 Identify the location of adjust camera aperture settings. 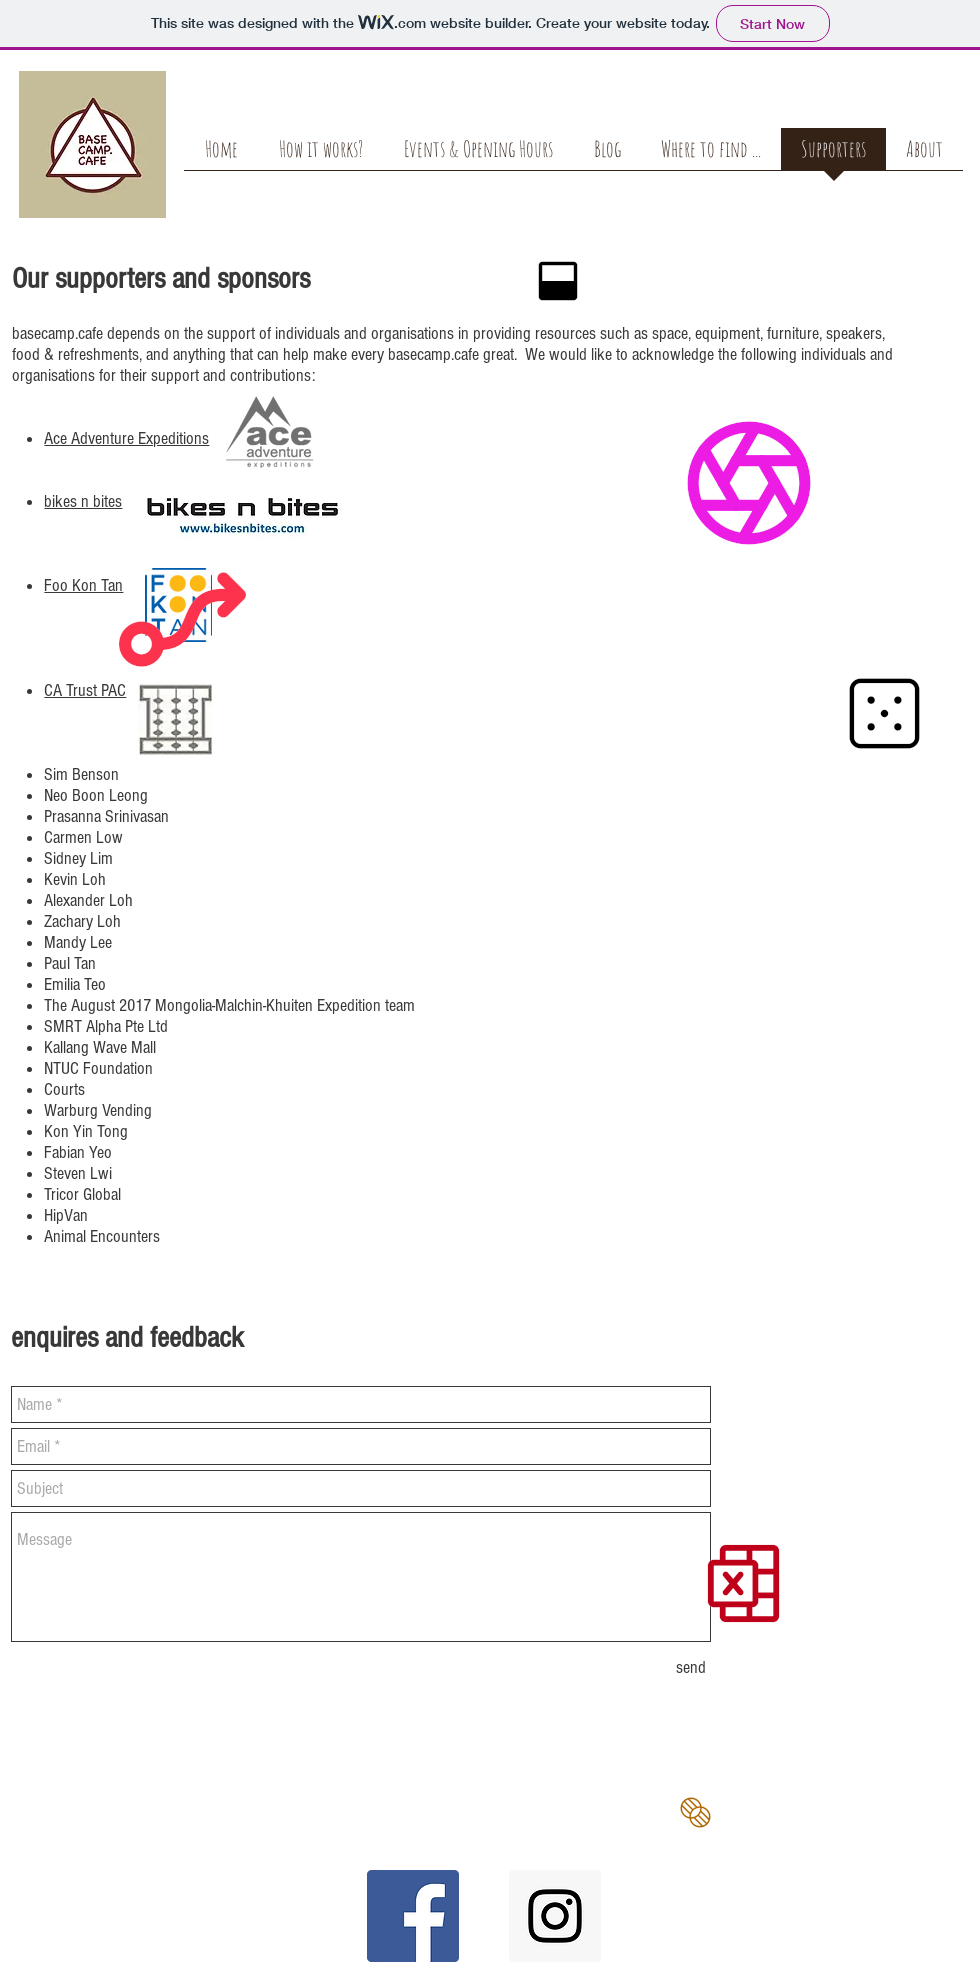
(749, 483).